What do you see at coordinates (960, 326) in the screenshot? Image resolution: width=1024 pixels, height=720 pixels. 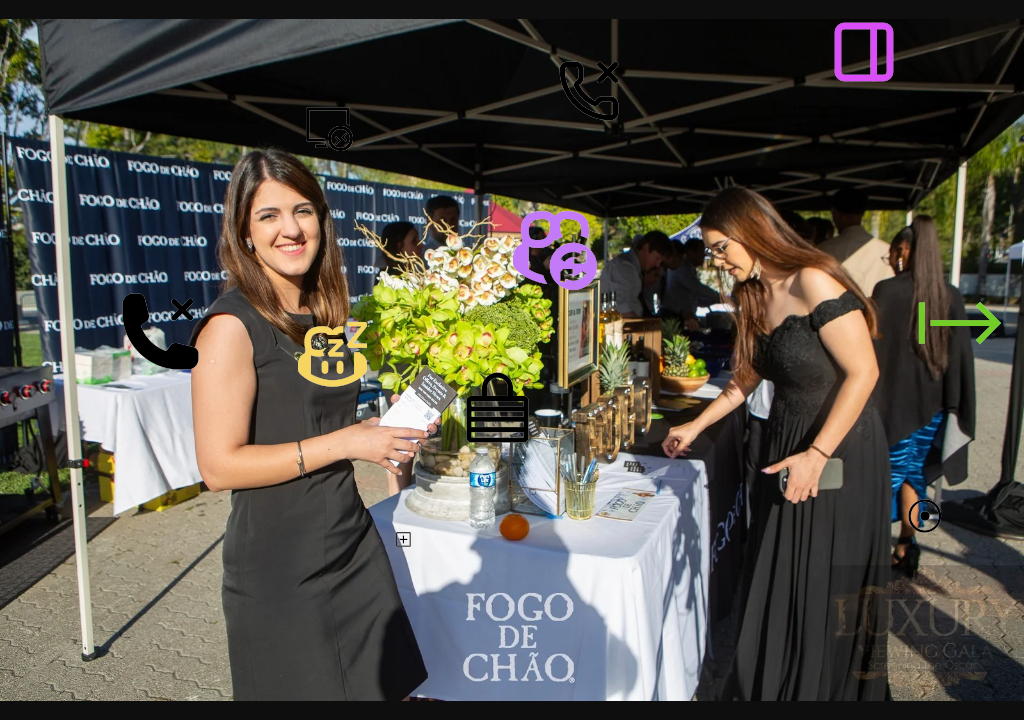 I see `export file or data to external location` at bounding box center [960, 326].